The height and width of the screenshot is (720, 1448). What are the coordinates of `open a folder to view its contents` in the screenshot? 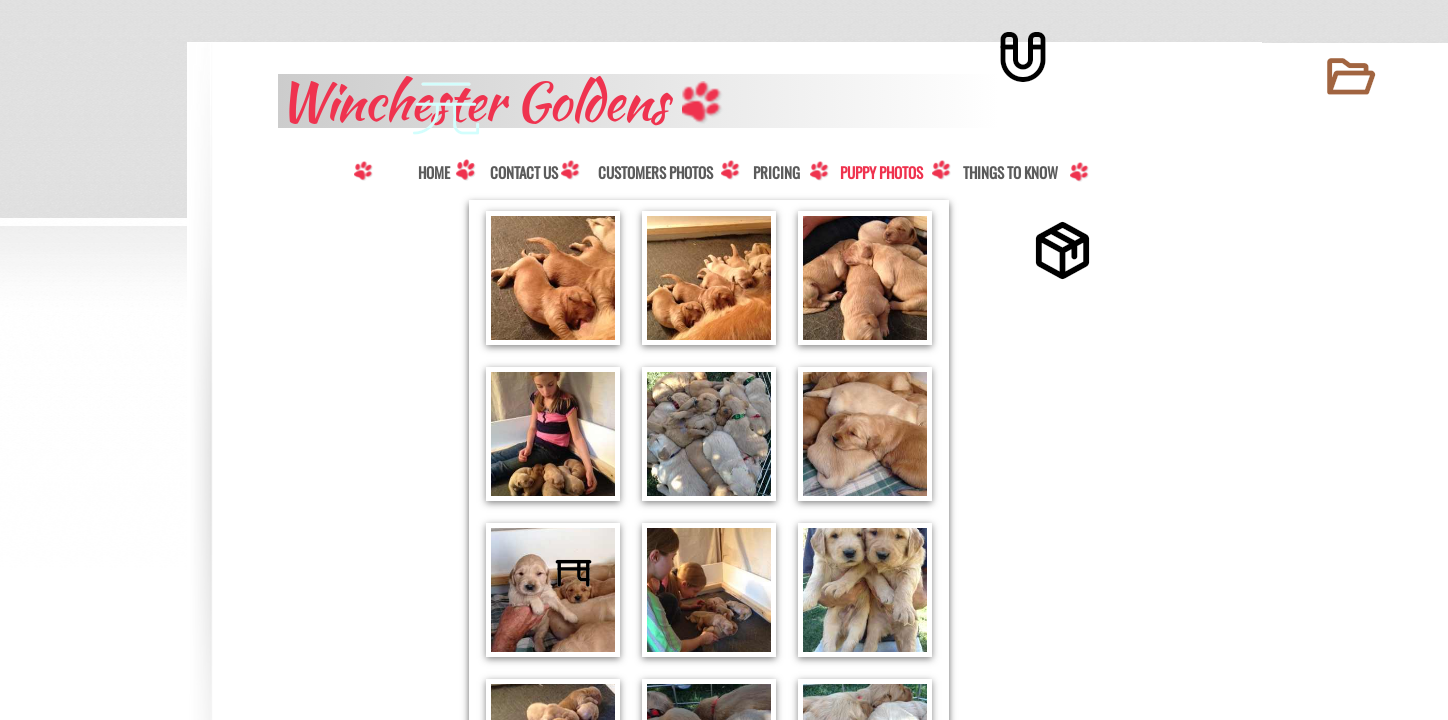 It's located at (1349, 75).